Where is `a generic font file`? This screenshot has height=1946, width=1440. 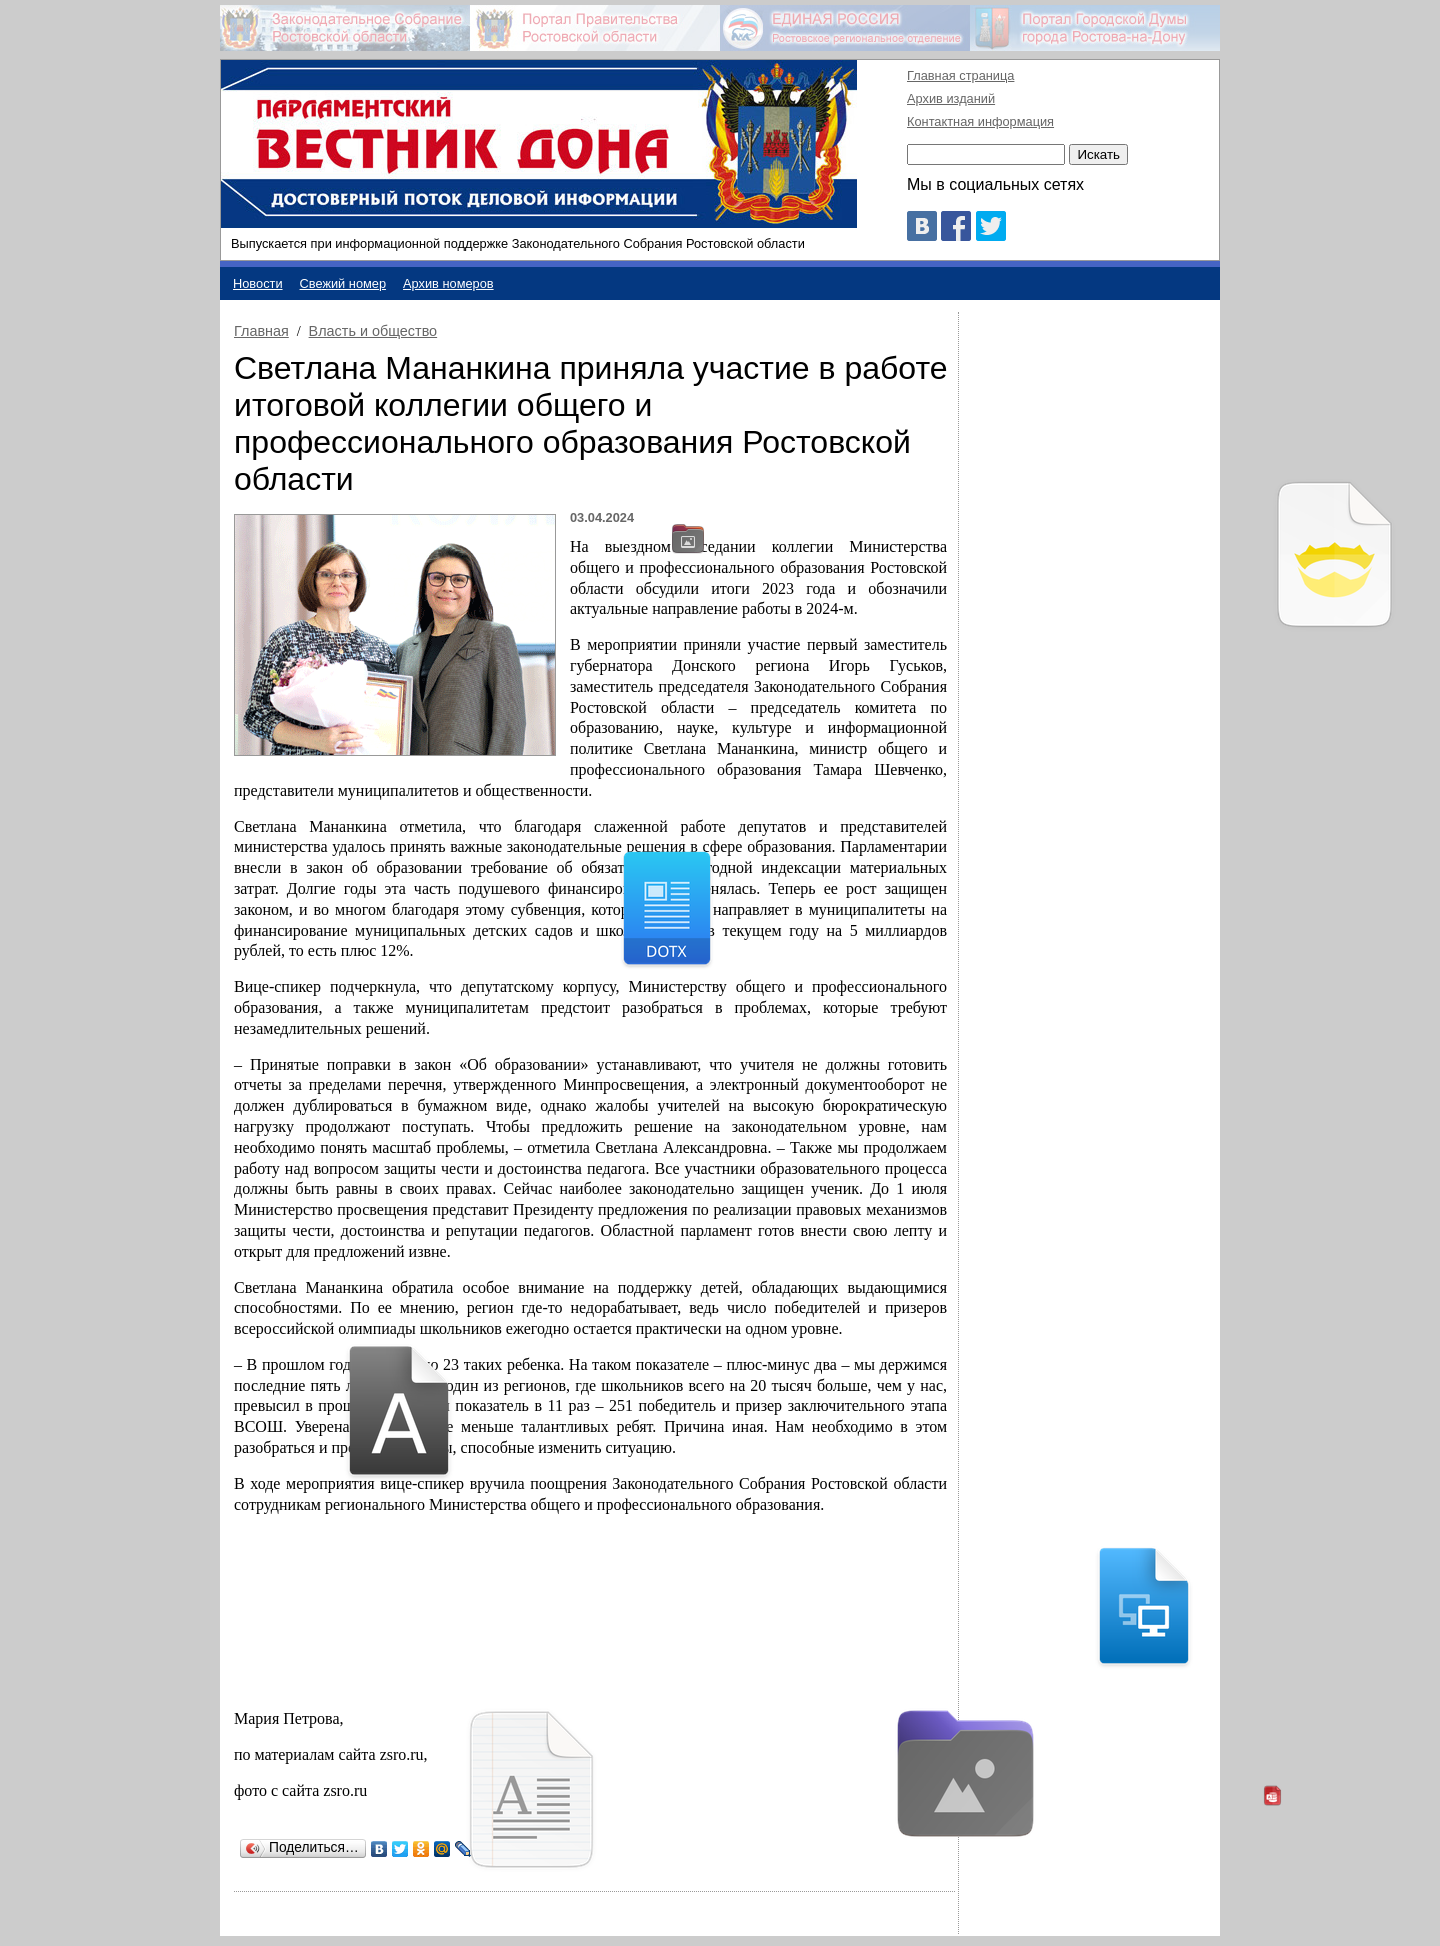
a generic font file is located at coordinates (399, 1413).